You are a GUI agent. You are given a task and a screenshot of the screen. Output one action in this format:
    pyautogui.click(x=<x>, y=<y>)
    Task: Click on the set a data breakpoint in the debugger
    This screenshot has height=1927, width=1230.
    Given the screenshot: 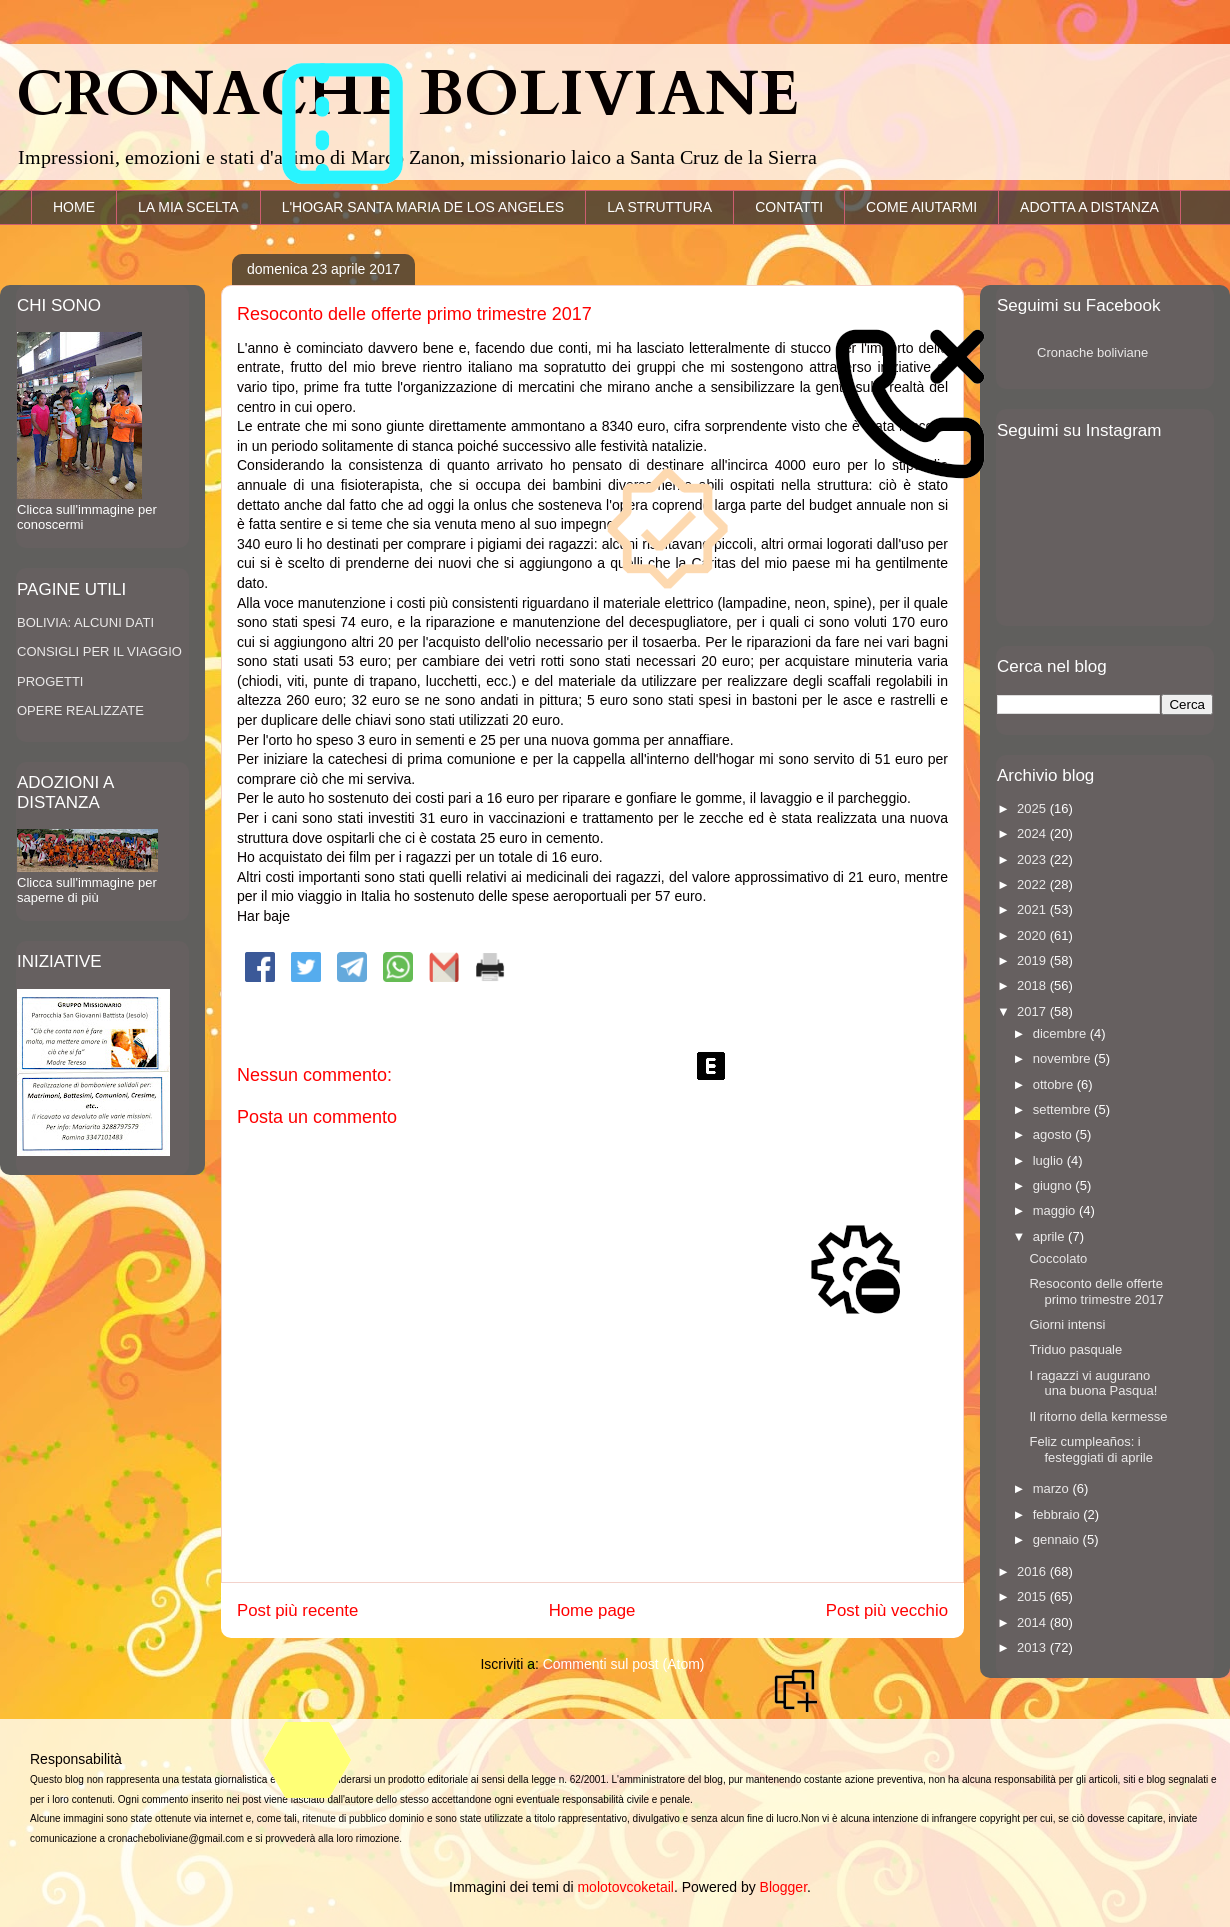 What is the action you would take?
    pyautogui.click(x=311, y=1760)
    